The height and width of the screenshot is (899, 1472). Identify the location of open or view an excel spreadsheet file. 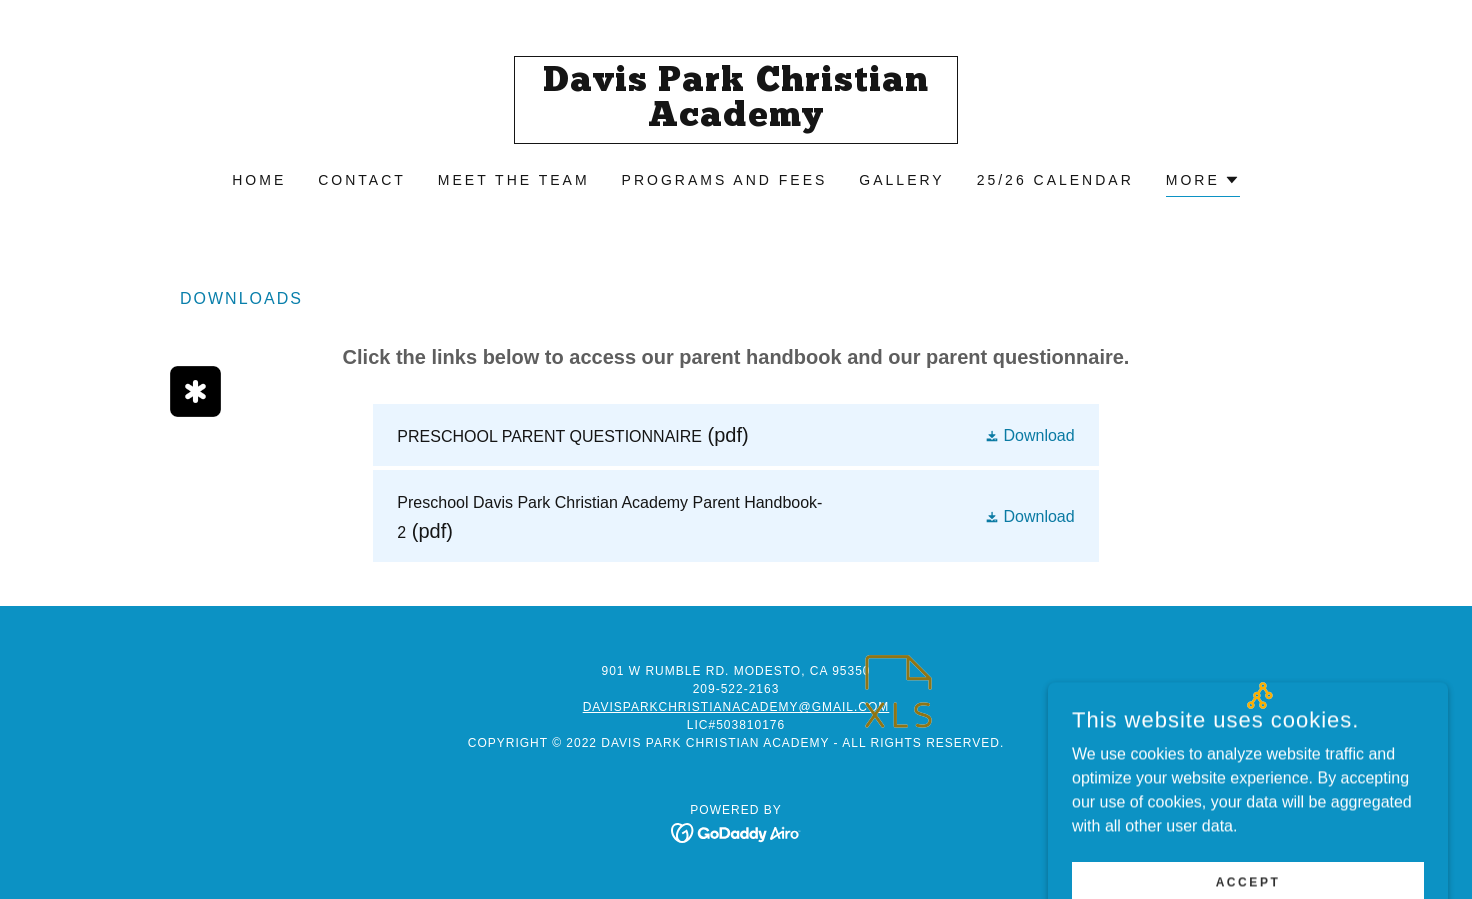
(898, 694).